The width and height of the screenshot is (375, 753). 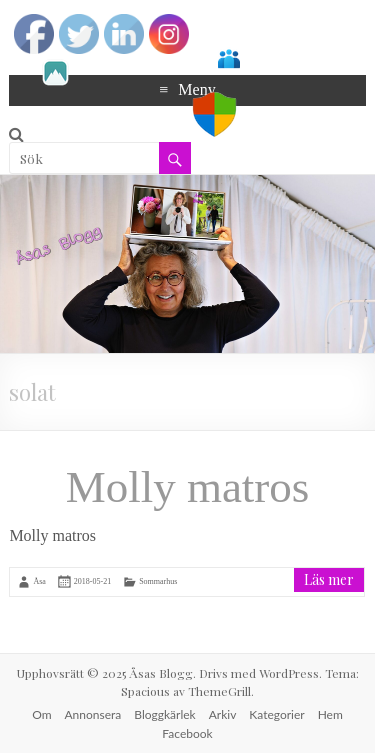 I want to click on indicates Windows Firewall protection is active, so click(x=214, y=114).